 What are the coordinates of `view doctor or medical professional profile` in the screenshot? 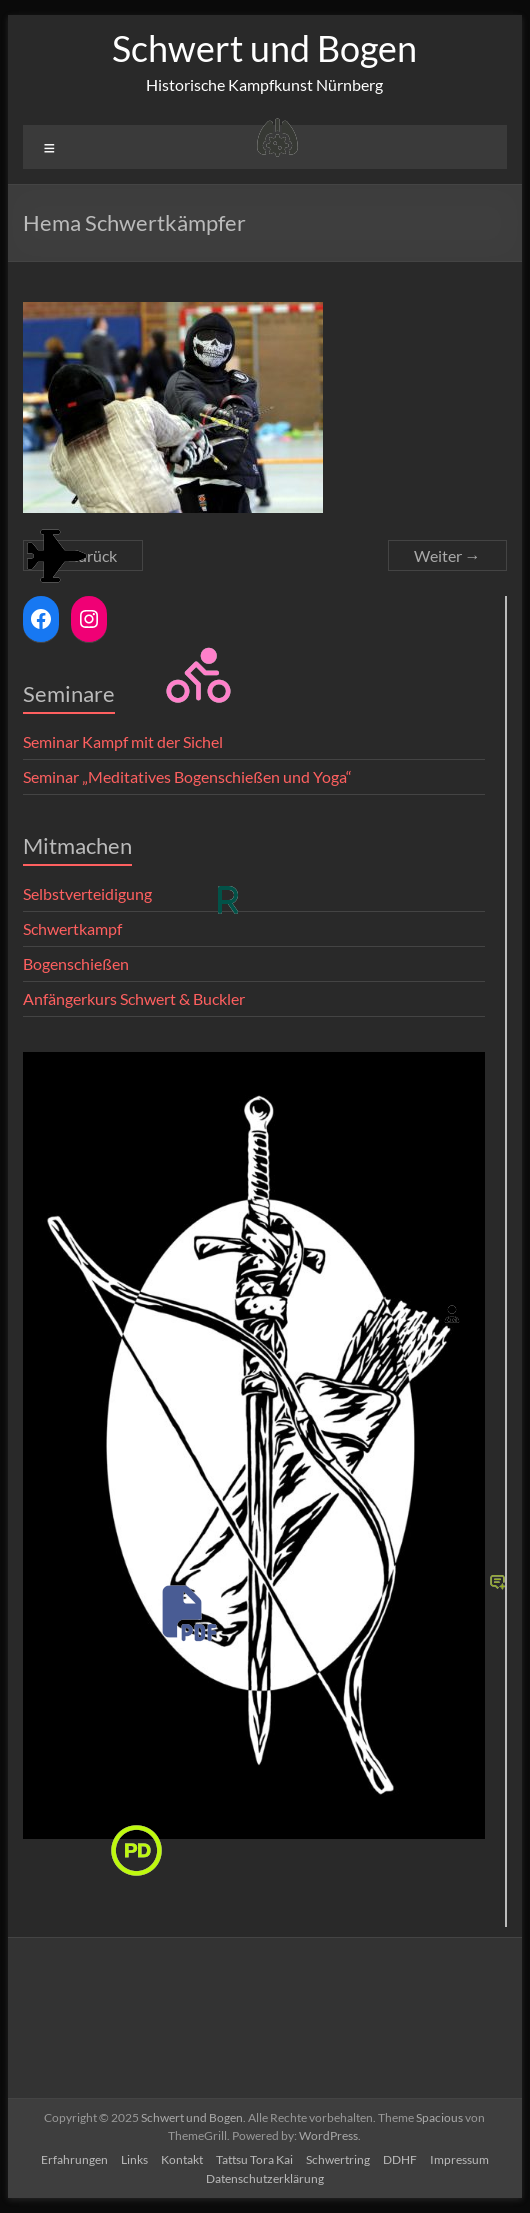 It's located at (452, 1314).